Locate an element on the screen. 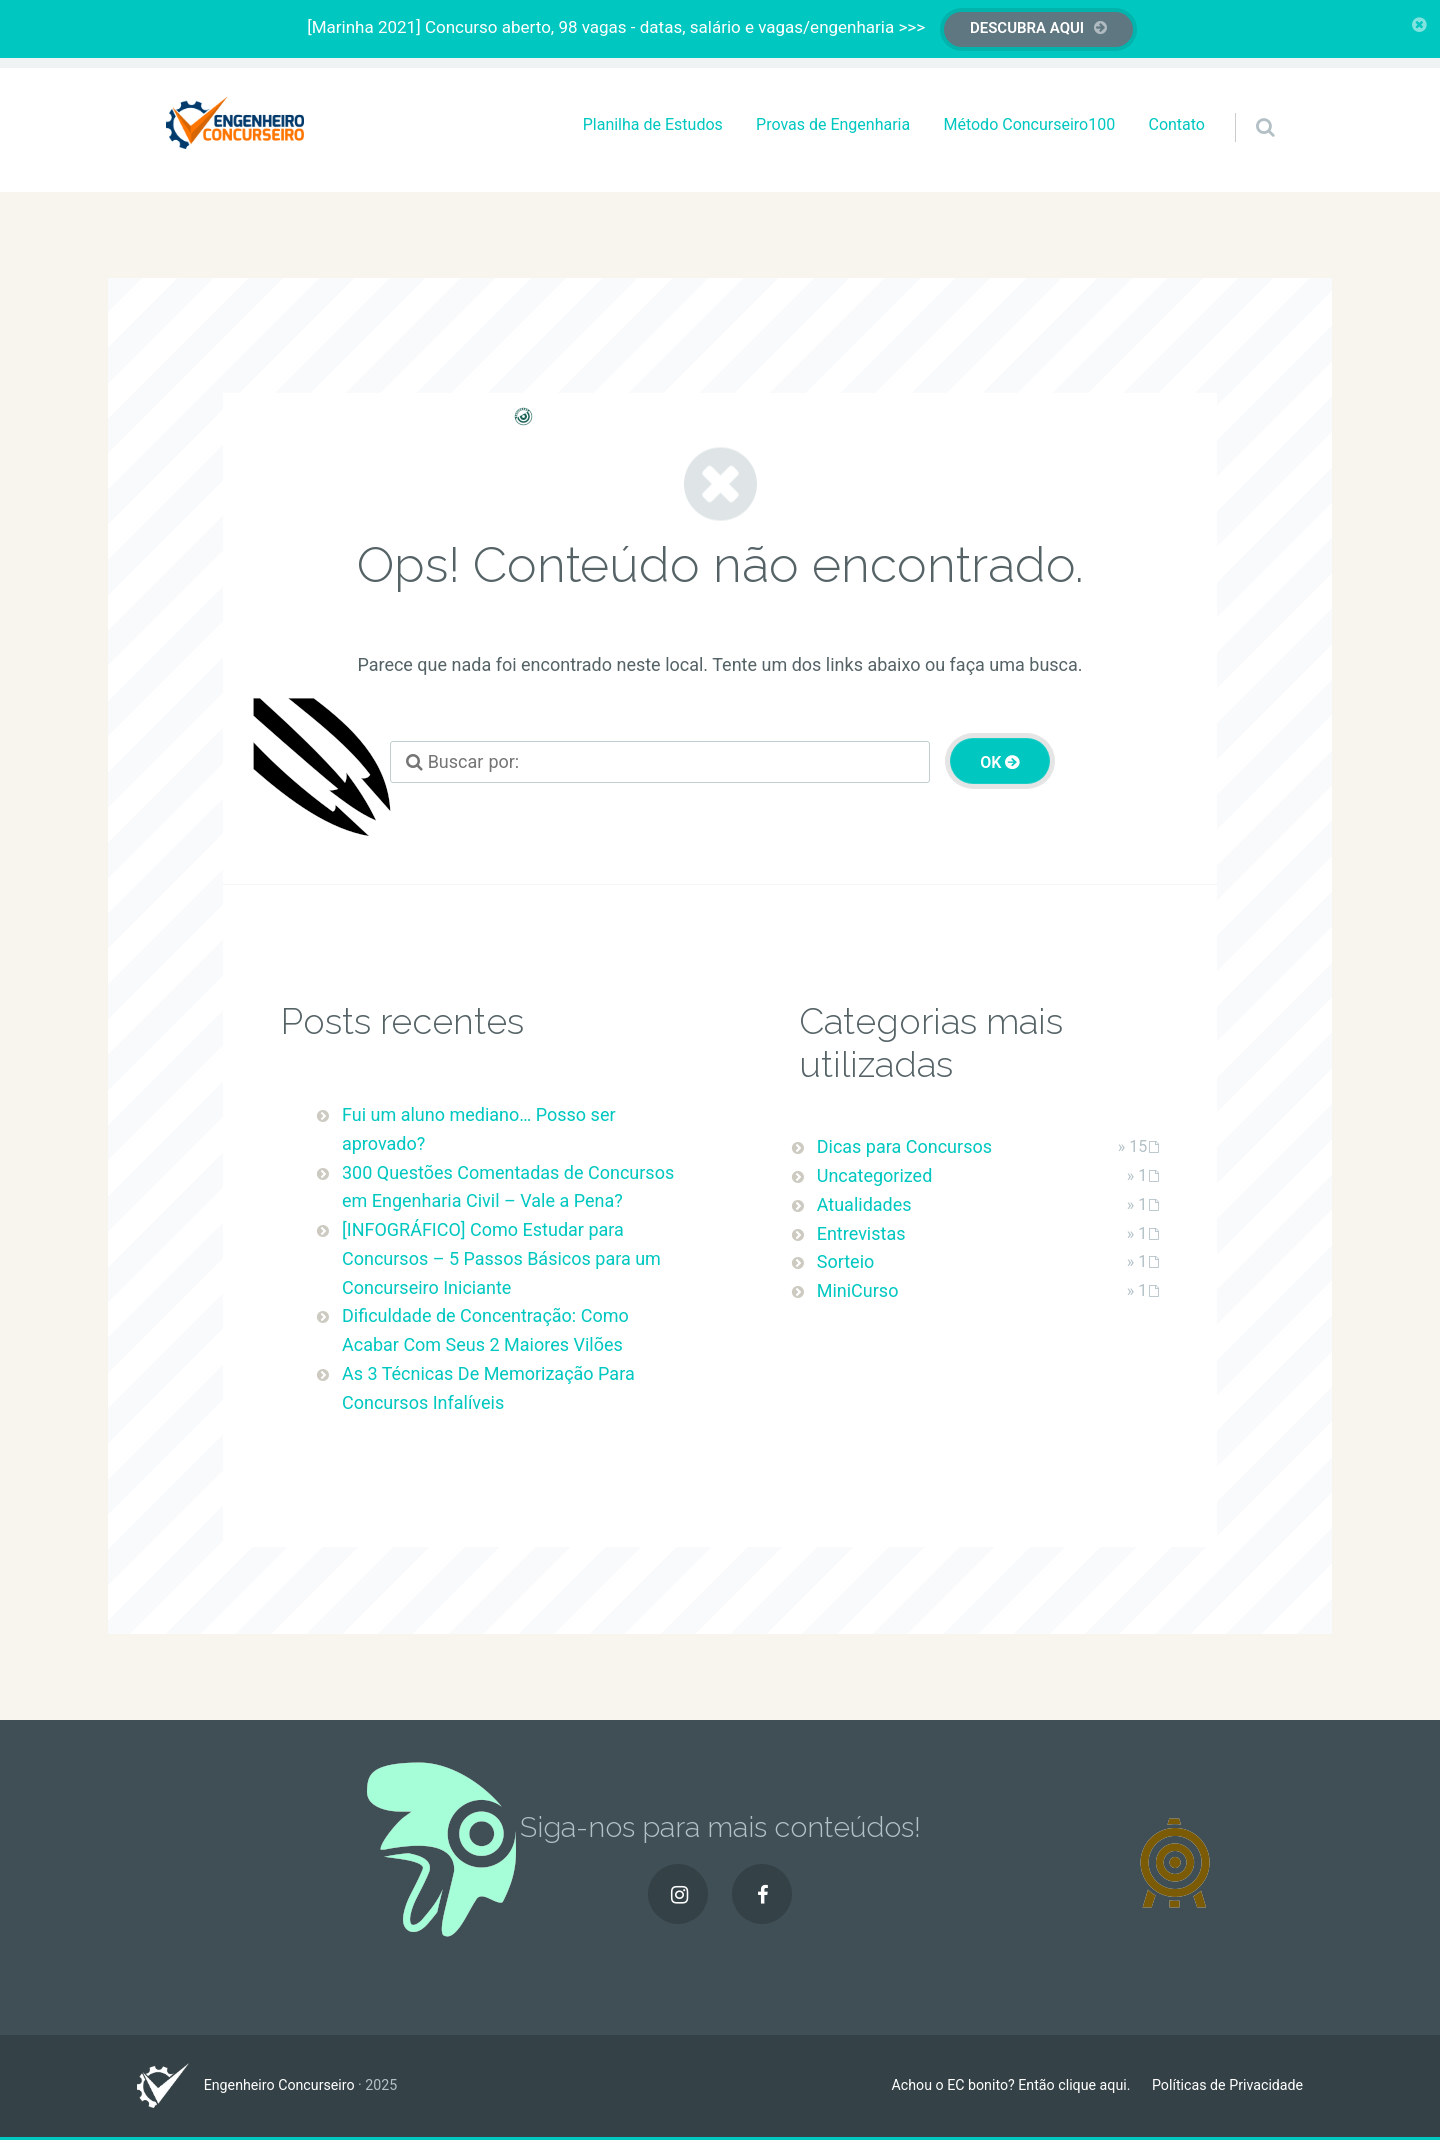  abstract game ability or skill icon is located at coordinates (523, 416).